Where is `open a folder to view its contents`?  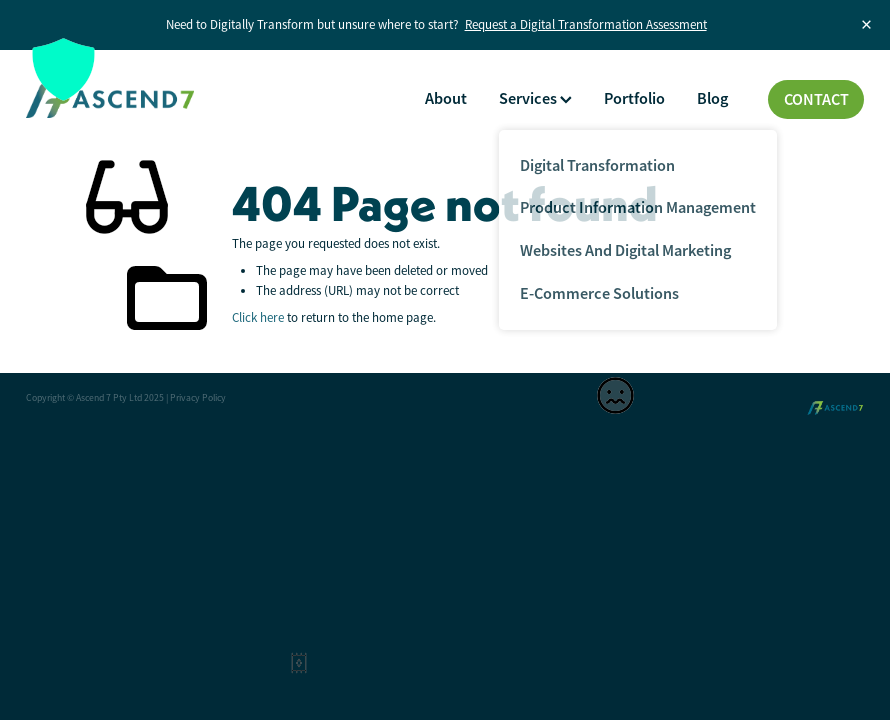
open a folder to view its contents is located at coordinates (167, 298).